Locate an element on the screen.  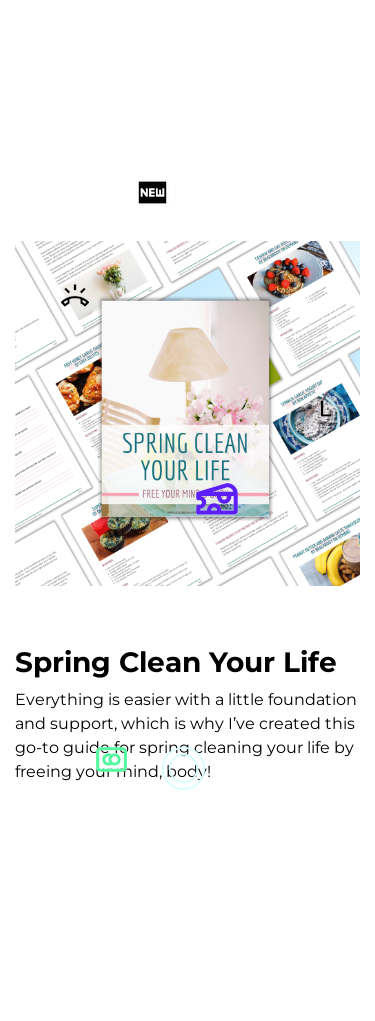
indicates dairy or cheese product category is located at coordinates (217, 501).